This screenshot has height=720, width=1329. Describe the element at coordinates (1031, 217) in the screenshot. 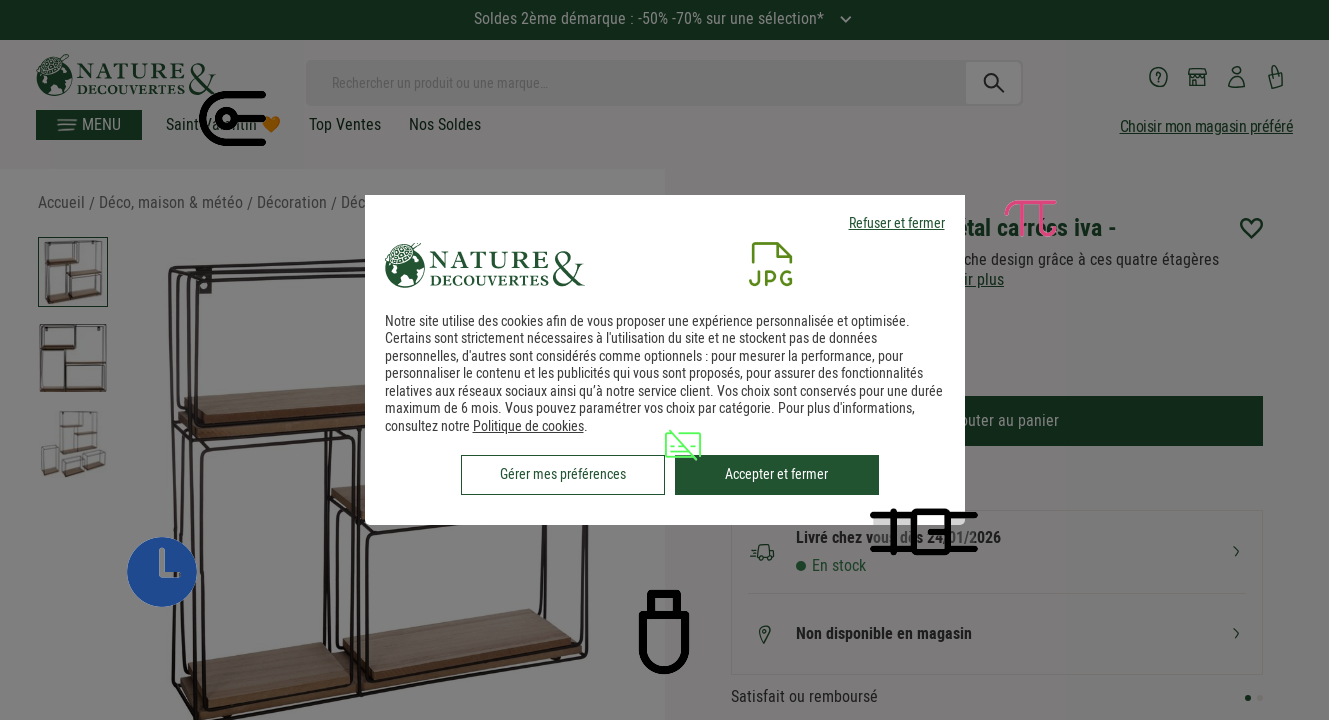

I see `access mathematical constants or formulas` at that location.